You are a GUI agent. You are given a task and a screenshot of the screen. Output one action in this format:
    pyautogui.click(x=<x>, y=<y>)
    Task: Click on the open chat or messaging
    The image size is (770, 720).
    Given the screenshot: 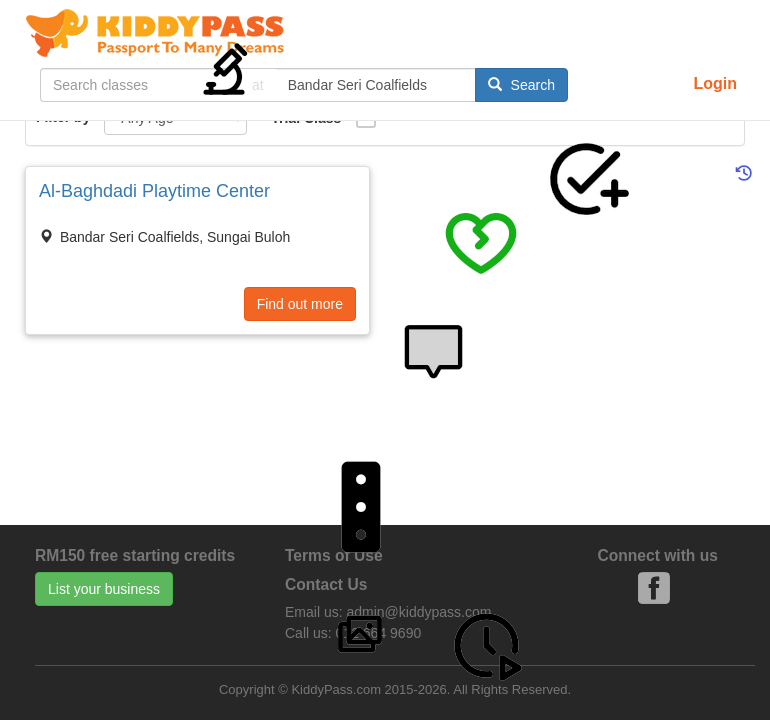 What is the action you would take?
    pyautogui.click(x=433, y=349)
    